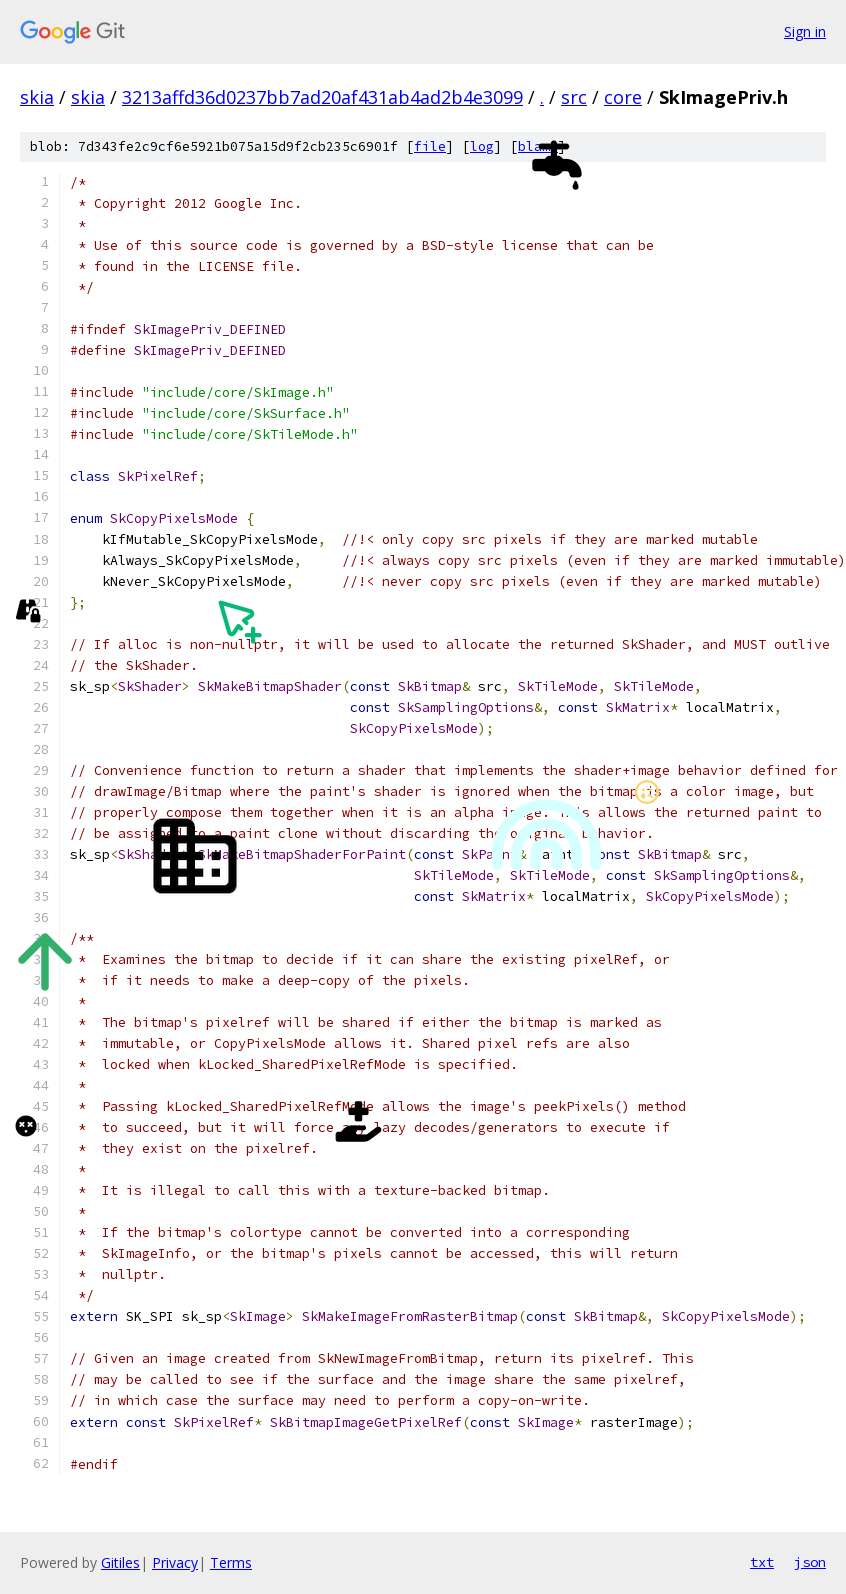 This screenshot has height=1594, width=846. Describe the element at coordinates (26, 1126) in the screenshot. I see `indicates an error or failed action` at that location.